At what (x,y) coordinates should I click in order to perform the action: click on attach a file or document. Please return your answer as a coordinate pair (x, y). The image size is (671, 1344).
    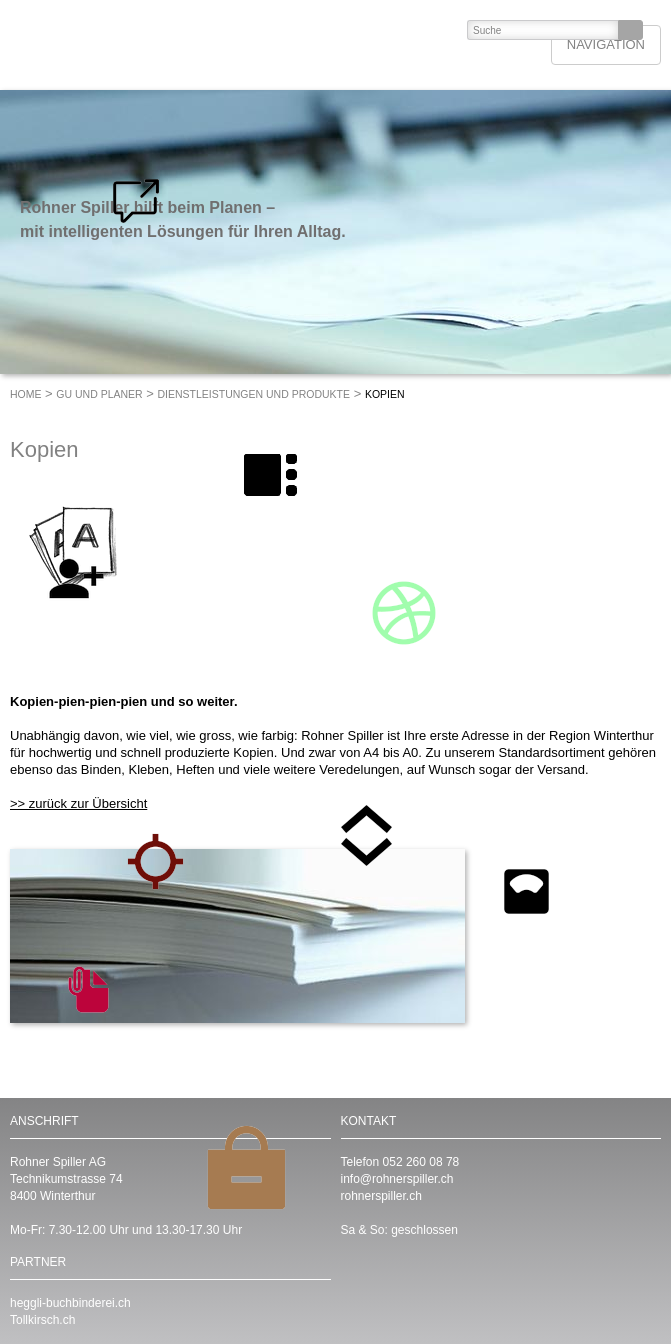
    Looking at the image, I should click on (88, 989).